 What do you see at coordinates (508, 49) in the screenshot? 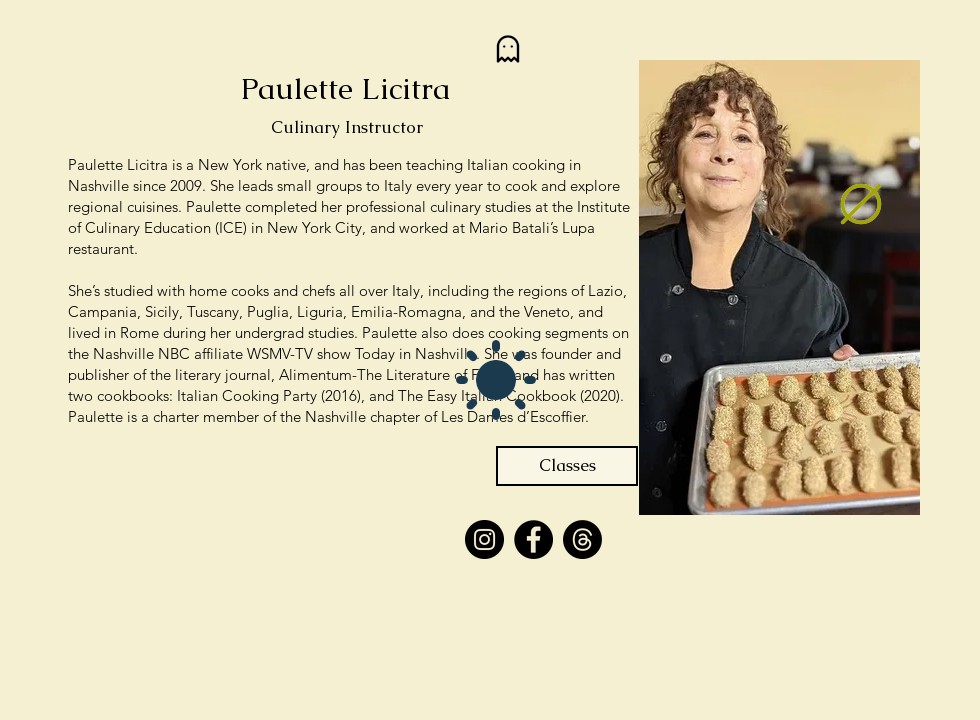
I see `toggle incognito or ghost mode` at bounding box center [508, 49].